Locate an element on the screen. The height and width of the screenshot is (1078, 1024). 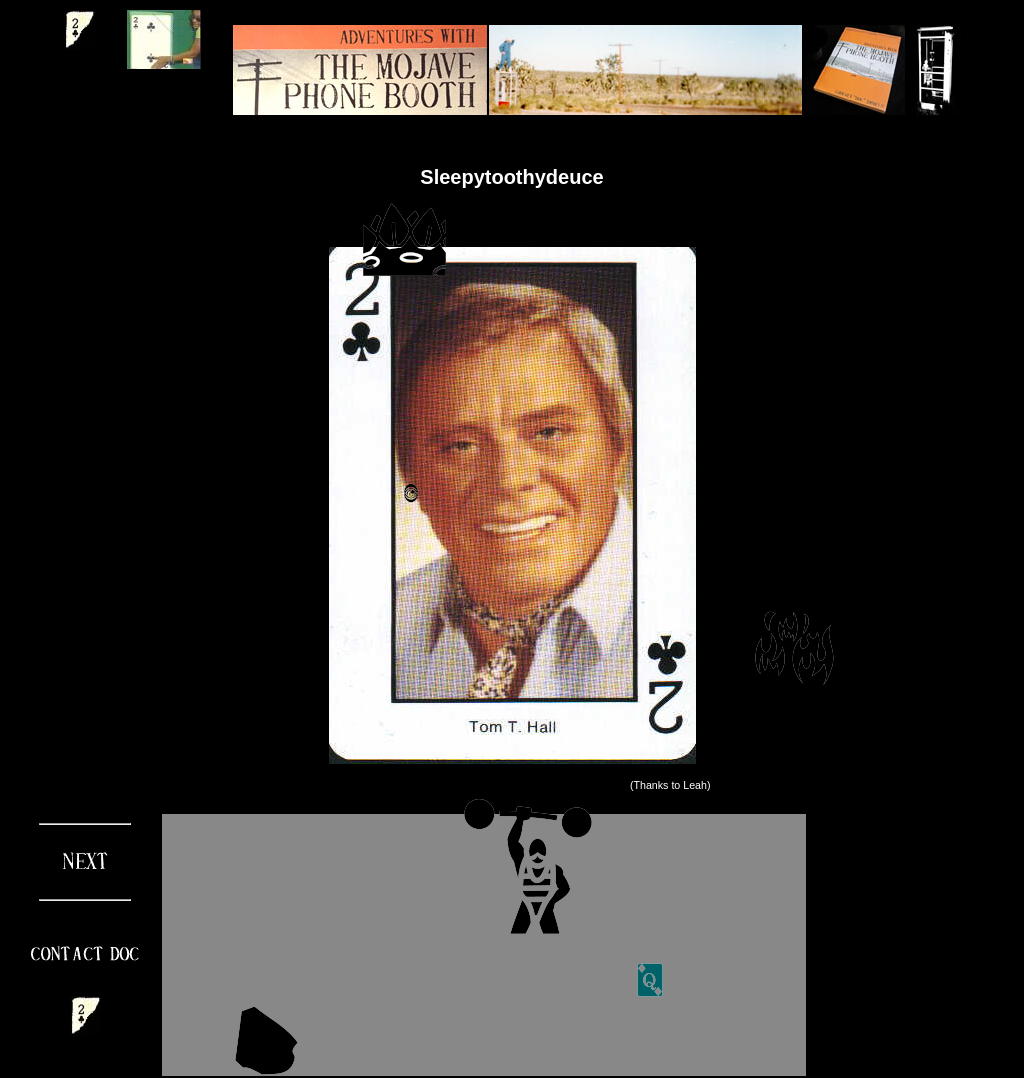
dinosaur or prehistoric content category is located at coordinates (404, 234).